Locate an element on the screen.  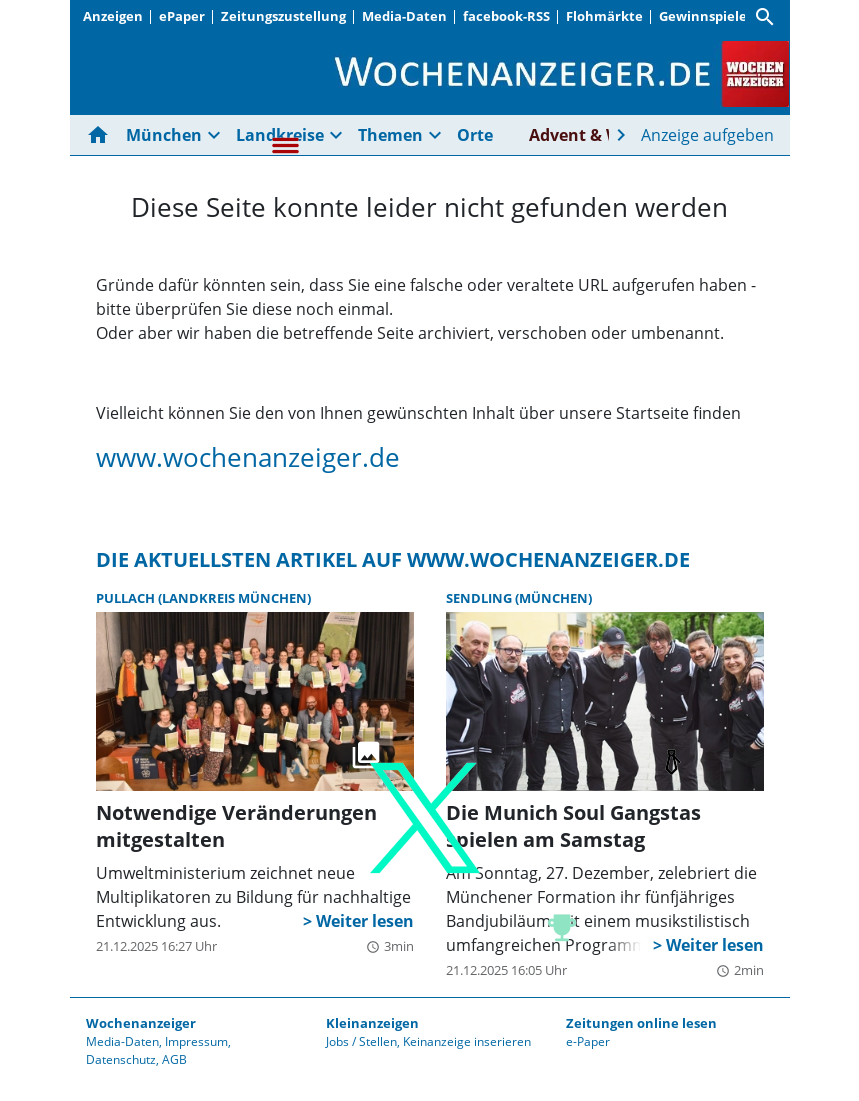
view achievements or awards is located at coordinates (562, 927).